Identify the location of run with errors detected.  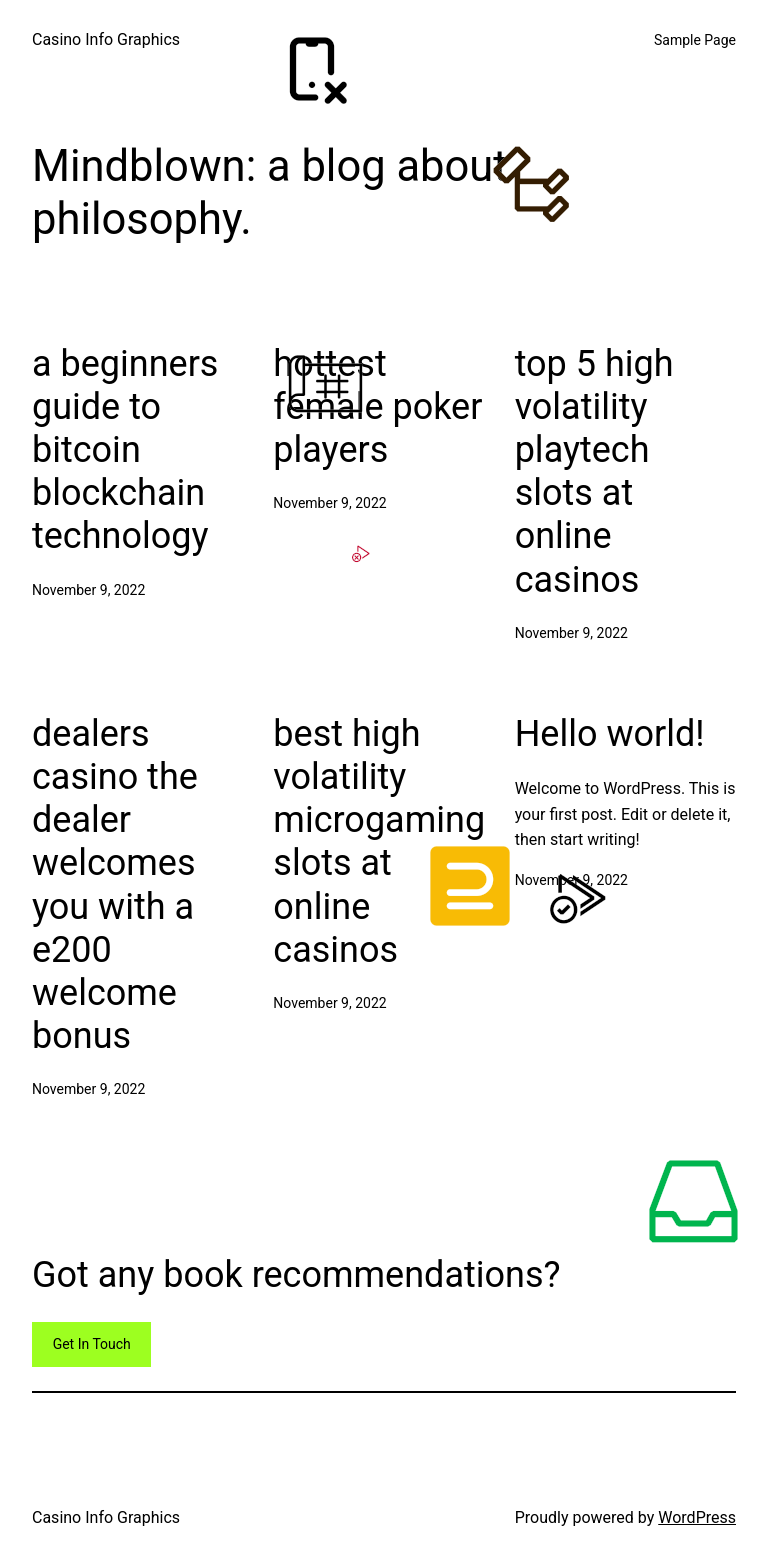
(361, 553).